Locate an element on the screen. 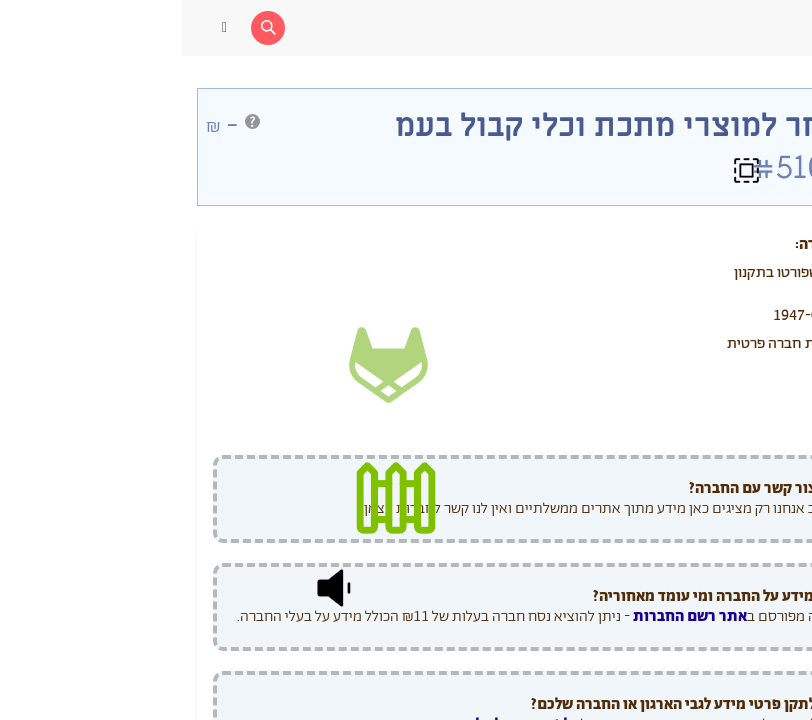  select all items in the current view is located at coordinates (746, 170).